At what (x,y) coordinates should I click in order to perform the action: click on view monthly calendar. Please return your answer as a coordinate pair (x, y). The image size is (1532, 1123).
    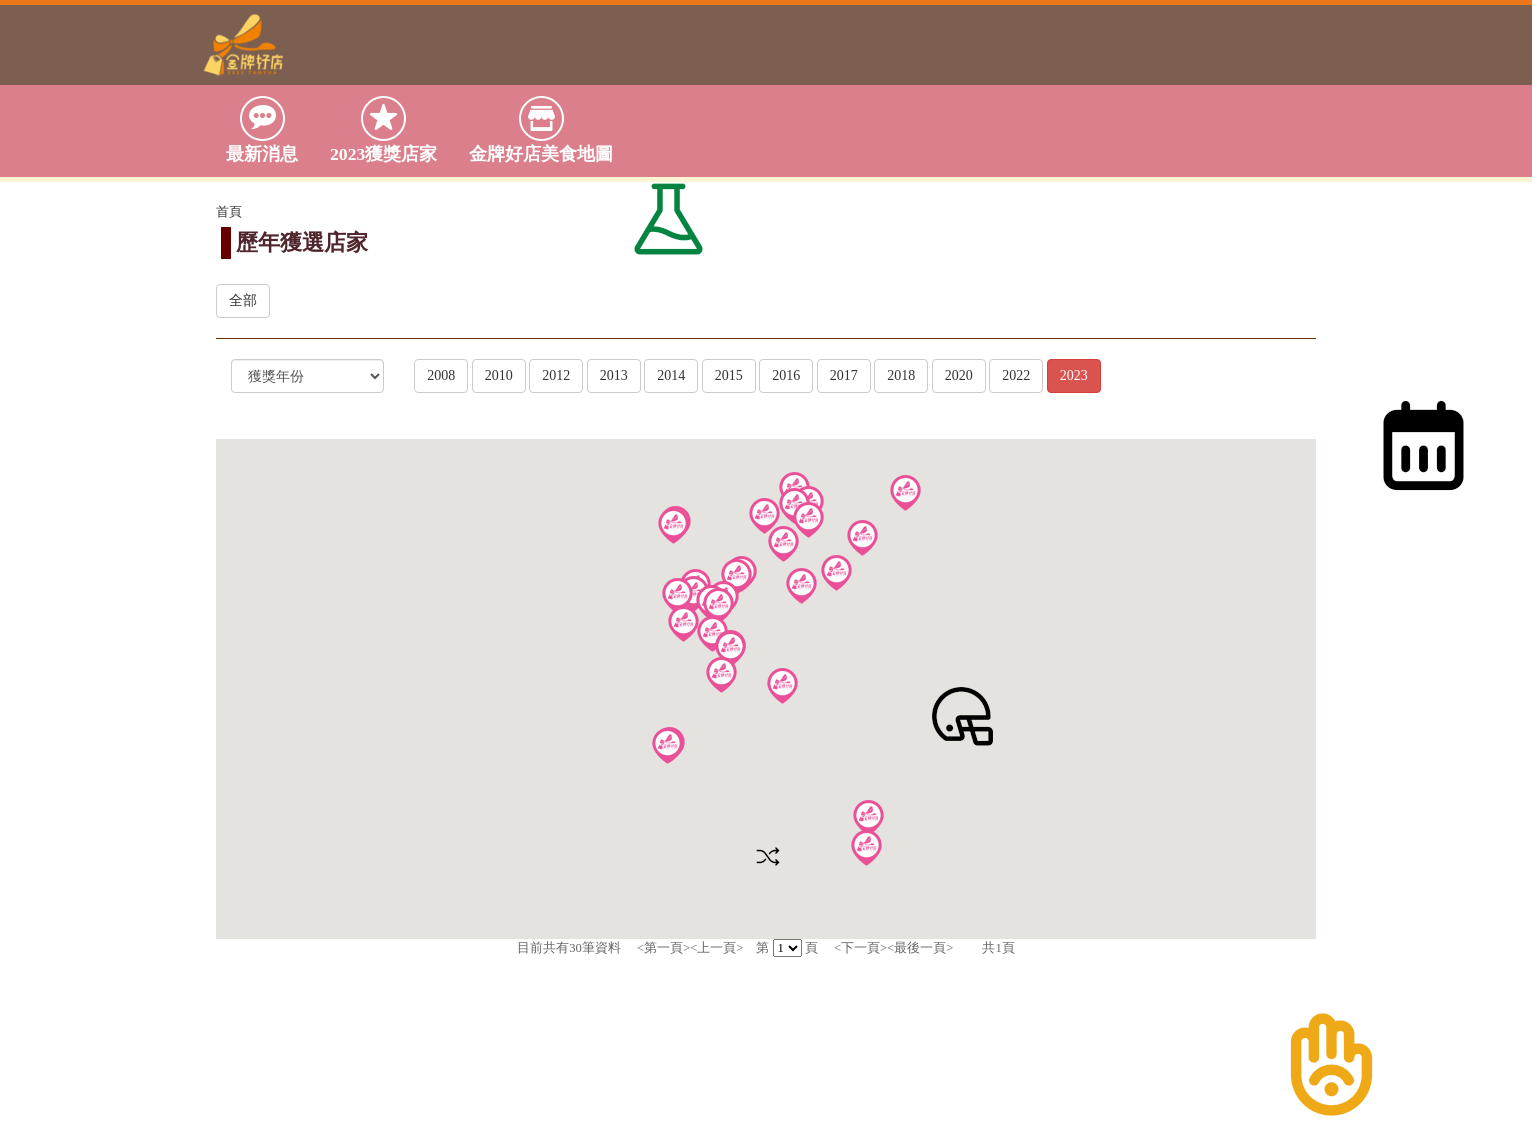
    Looking at the image, I should click on (1423, 445).